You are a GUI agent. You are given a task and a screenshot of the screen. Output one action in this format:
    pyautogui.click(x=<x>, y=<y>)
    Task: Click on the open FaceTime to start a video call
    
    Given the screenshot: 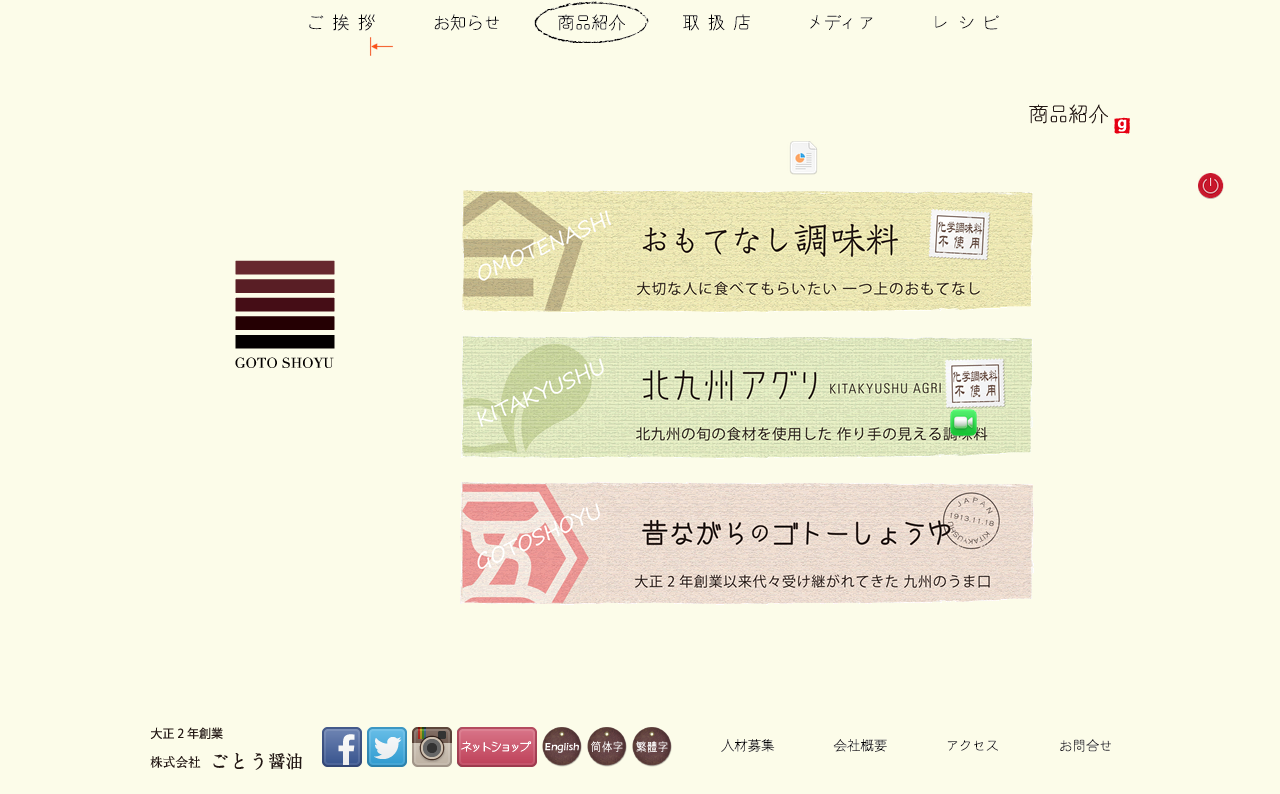 What is the action you would take?
    pyautogui.click(x=963, y=422)
    